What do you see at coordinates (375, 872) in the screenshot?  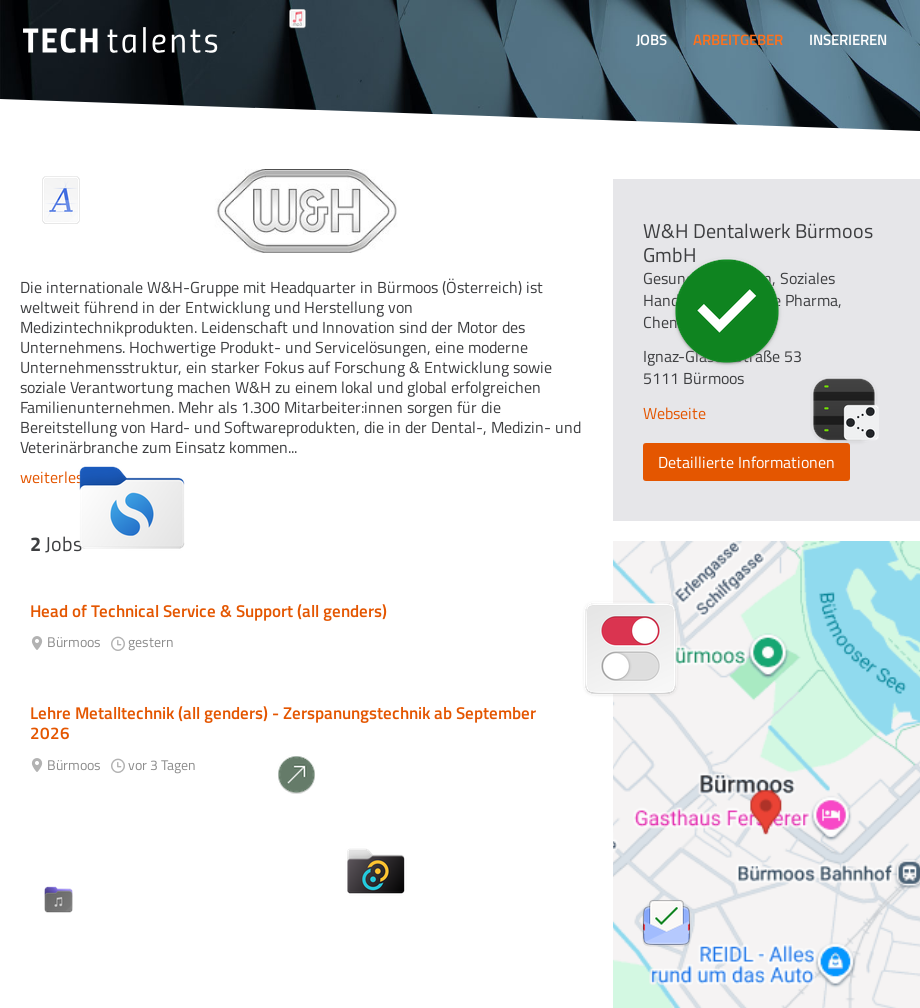 I see `open tauri project folder` at bounding box center [375, 872].